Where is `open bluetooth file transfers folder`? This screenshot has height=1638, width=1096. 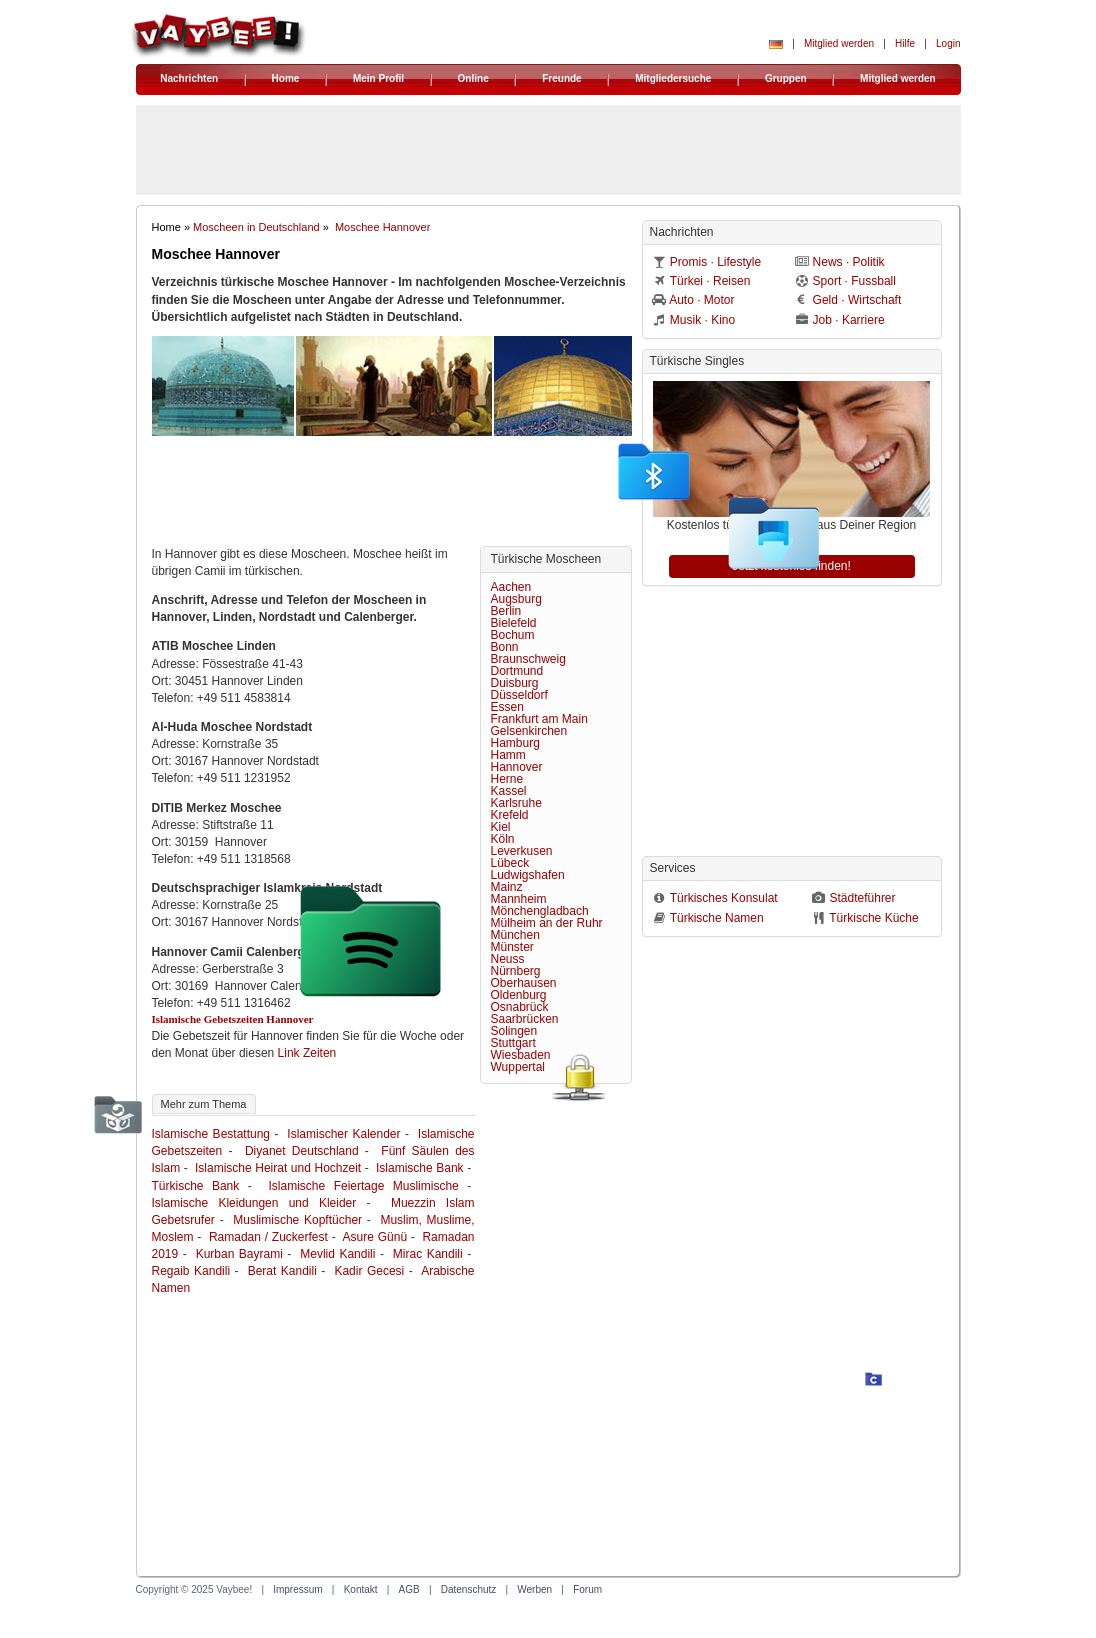 open bluetooth file transfers folder is located at coordinates (653, 473).